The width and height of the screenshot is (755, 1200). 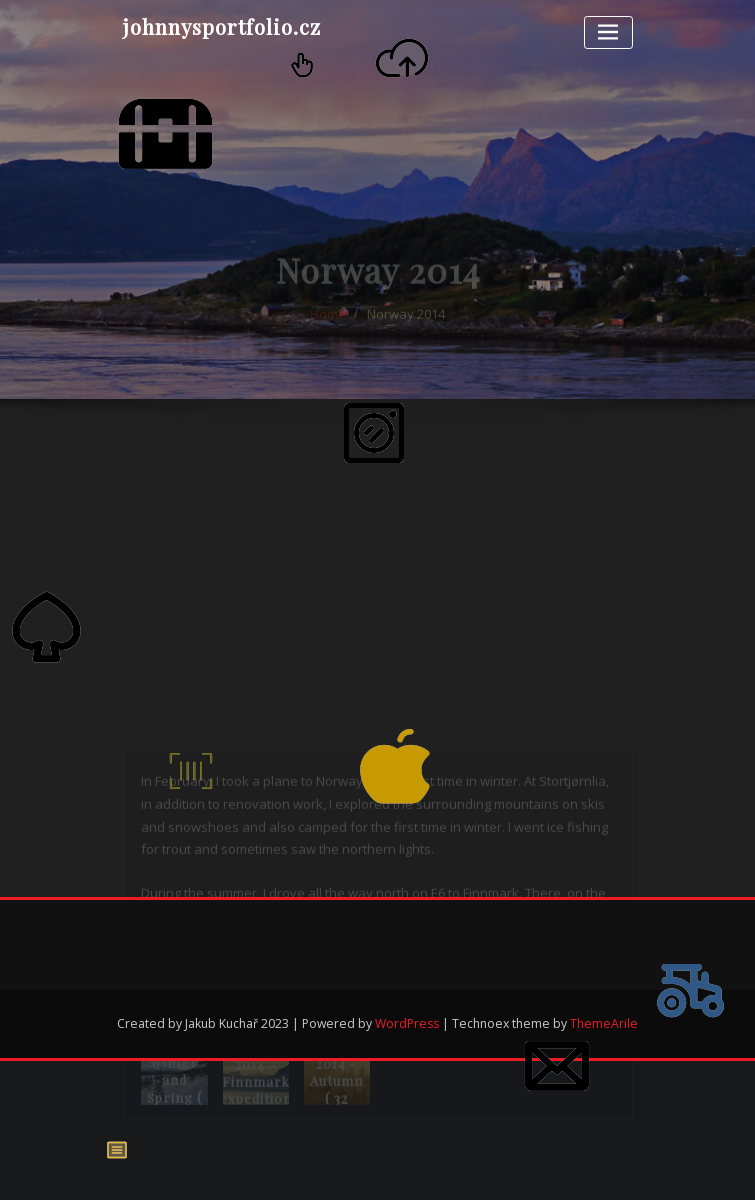 I want to click on view article or document content, so click(x=117, y=1150).